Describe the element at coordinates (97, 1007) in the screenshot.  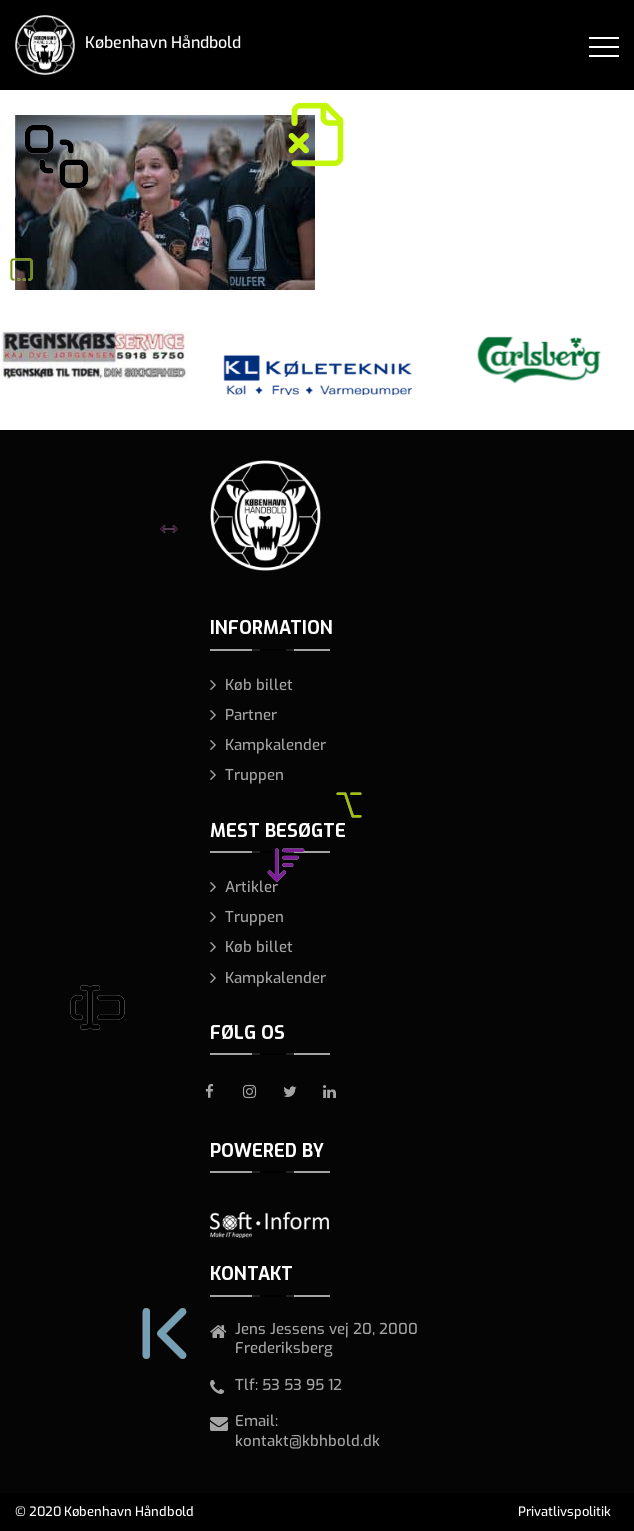
I see `tap to enter text in this field` at that location.